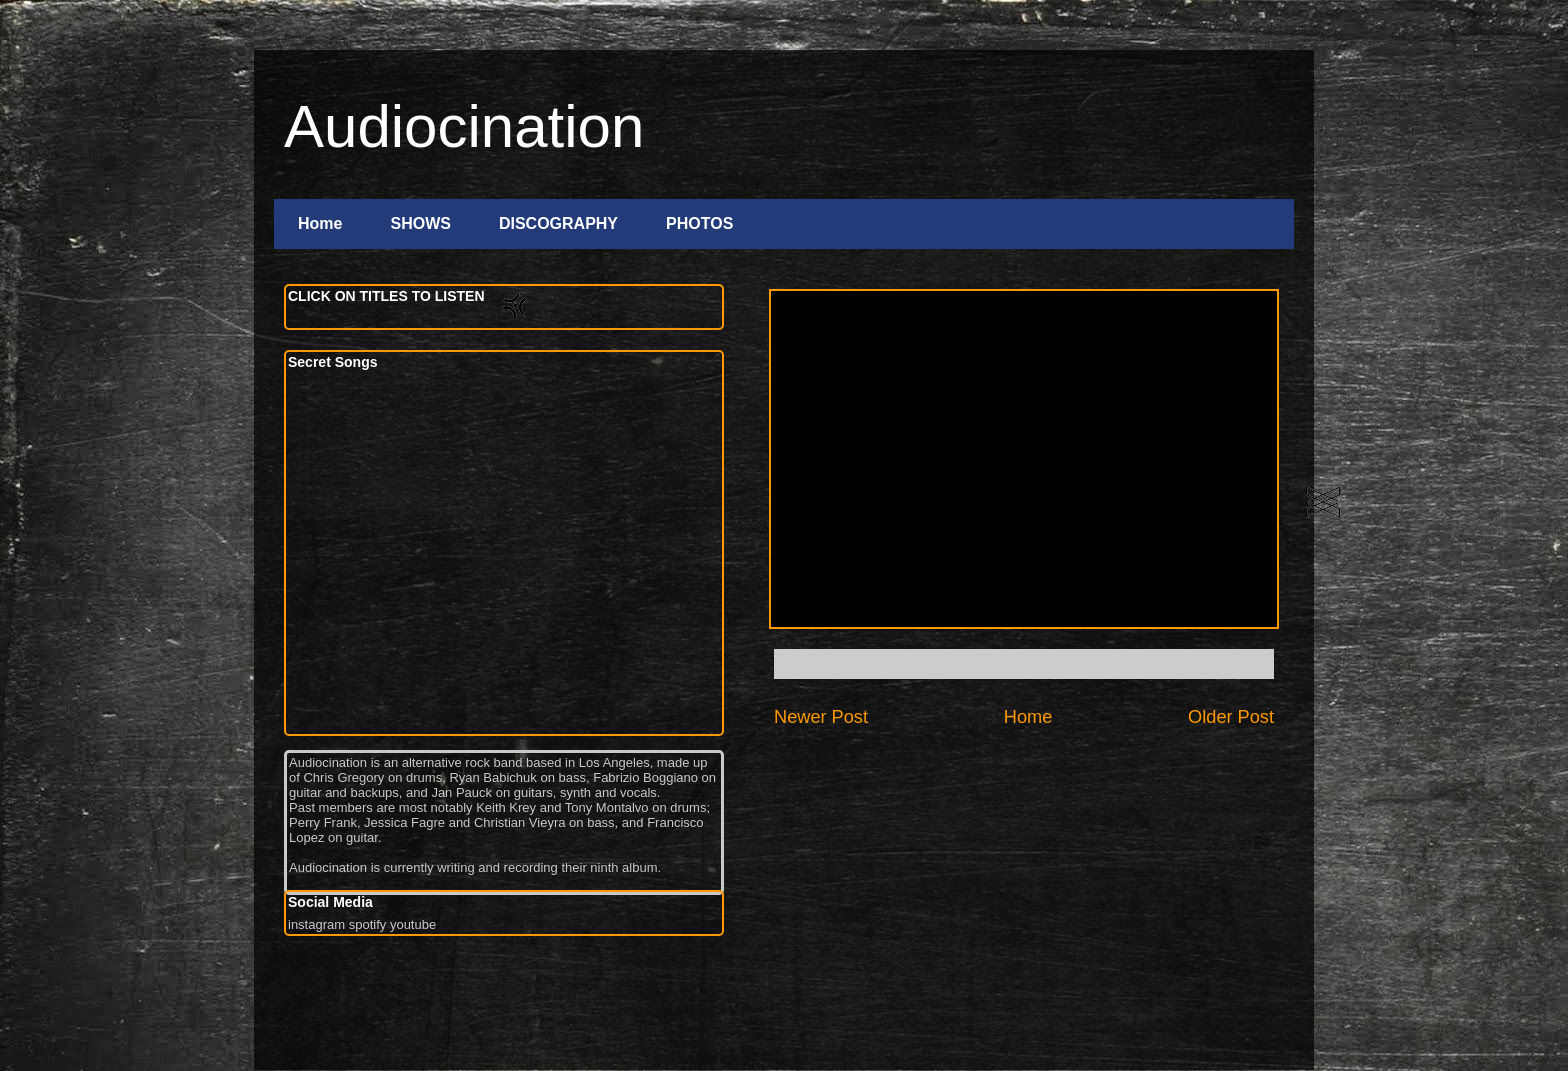  What do you see at coordinates (1323, 502) in the screenshot?
I see `posit brand logo` at bounding box center [1323, 502].